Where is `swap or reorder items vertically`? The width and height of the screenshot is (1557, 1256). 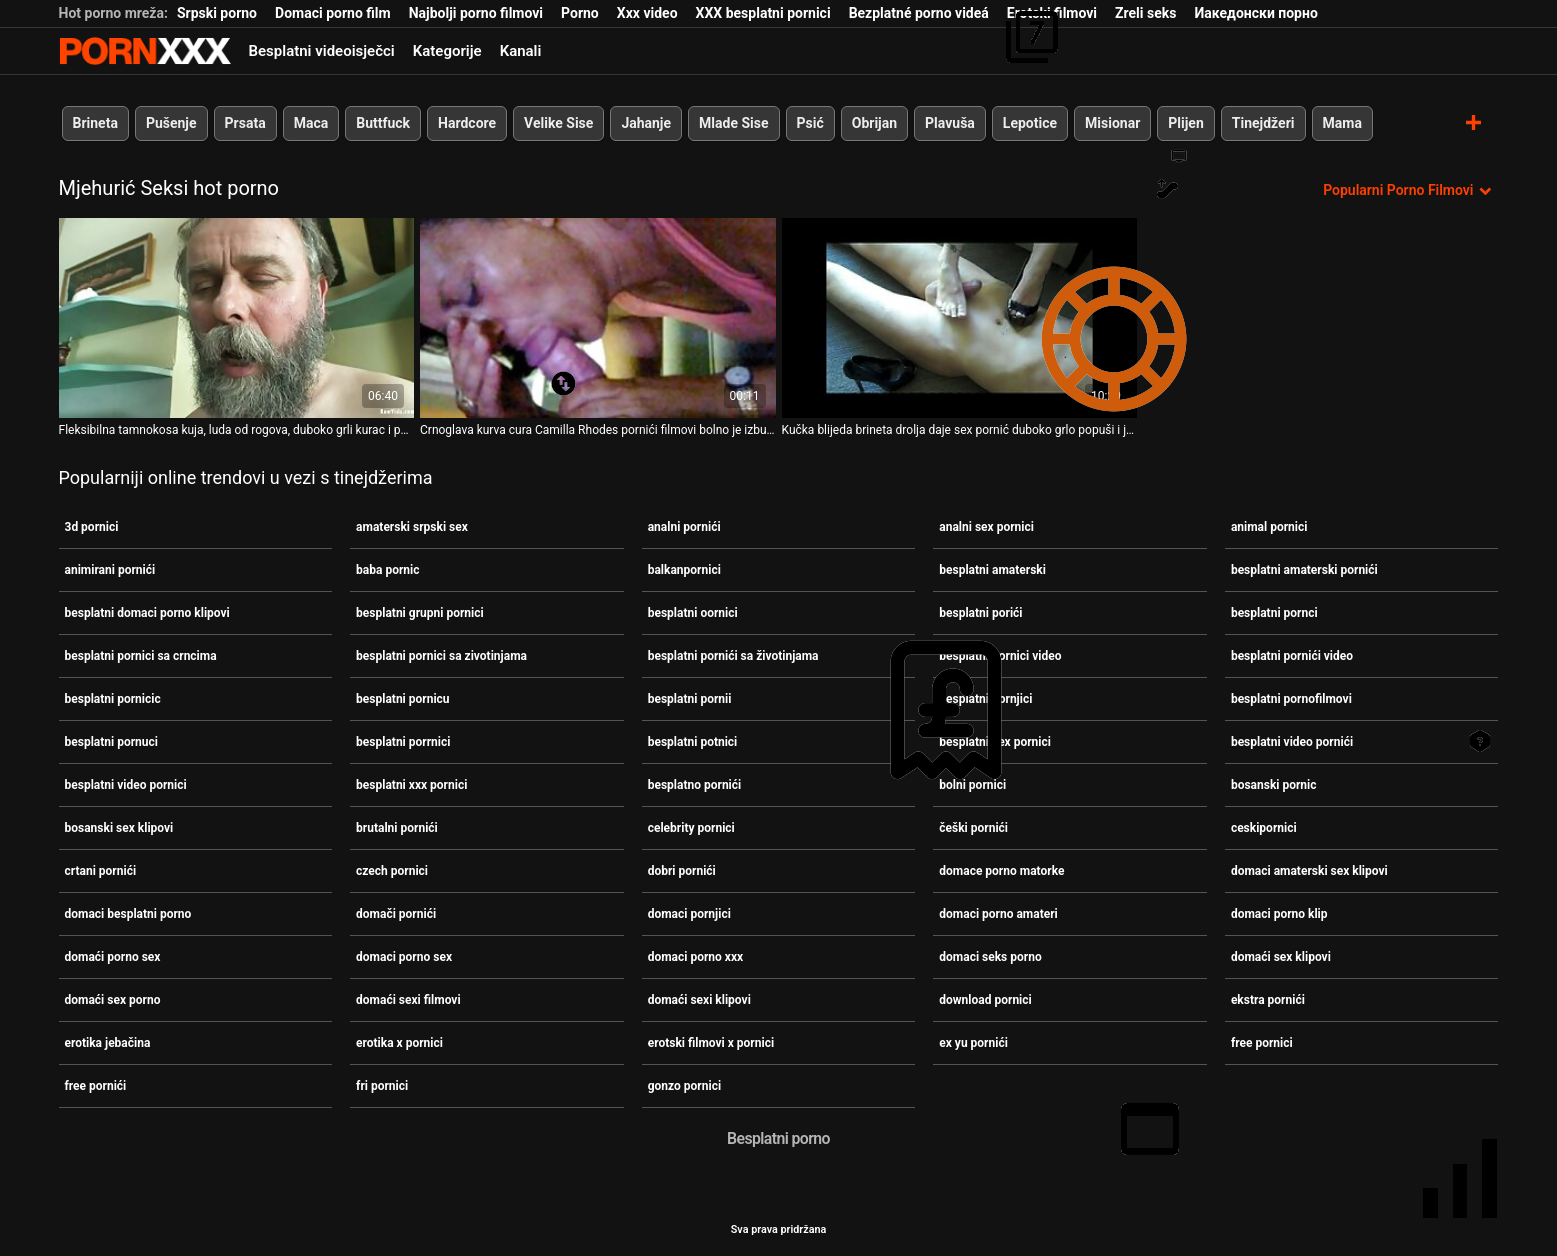
swap or reorder items vertically is located at coordinates (563, 383).